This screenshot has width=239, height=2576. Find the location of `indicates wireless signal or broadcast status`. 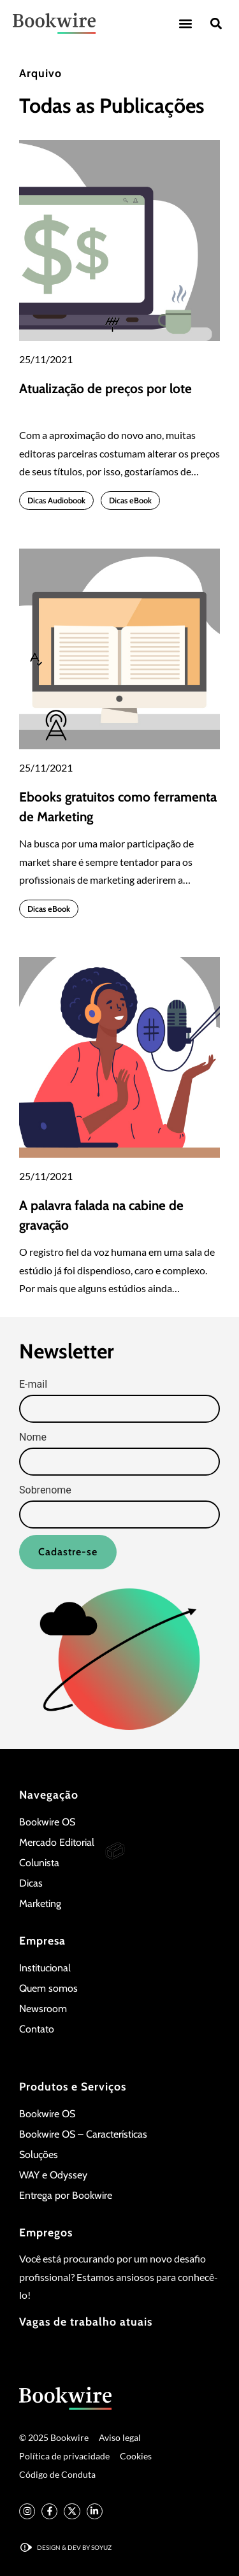

indicates wireless signal or broadcast status is located at coordinates (112, 324).